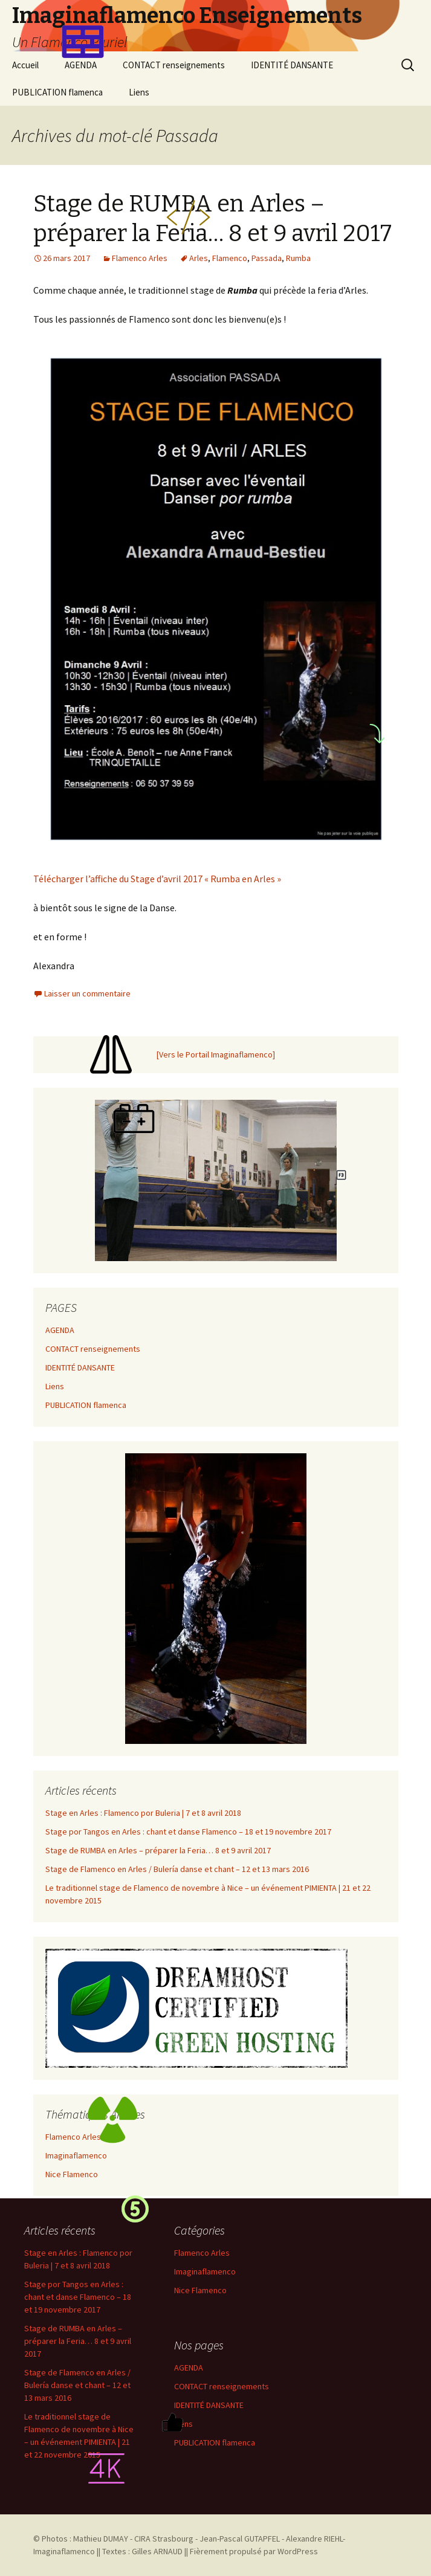 The image size is (431, 2576). I want to click on view or manage wall layout, so click(83, 42).